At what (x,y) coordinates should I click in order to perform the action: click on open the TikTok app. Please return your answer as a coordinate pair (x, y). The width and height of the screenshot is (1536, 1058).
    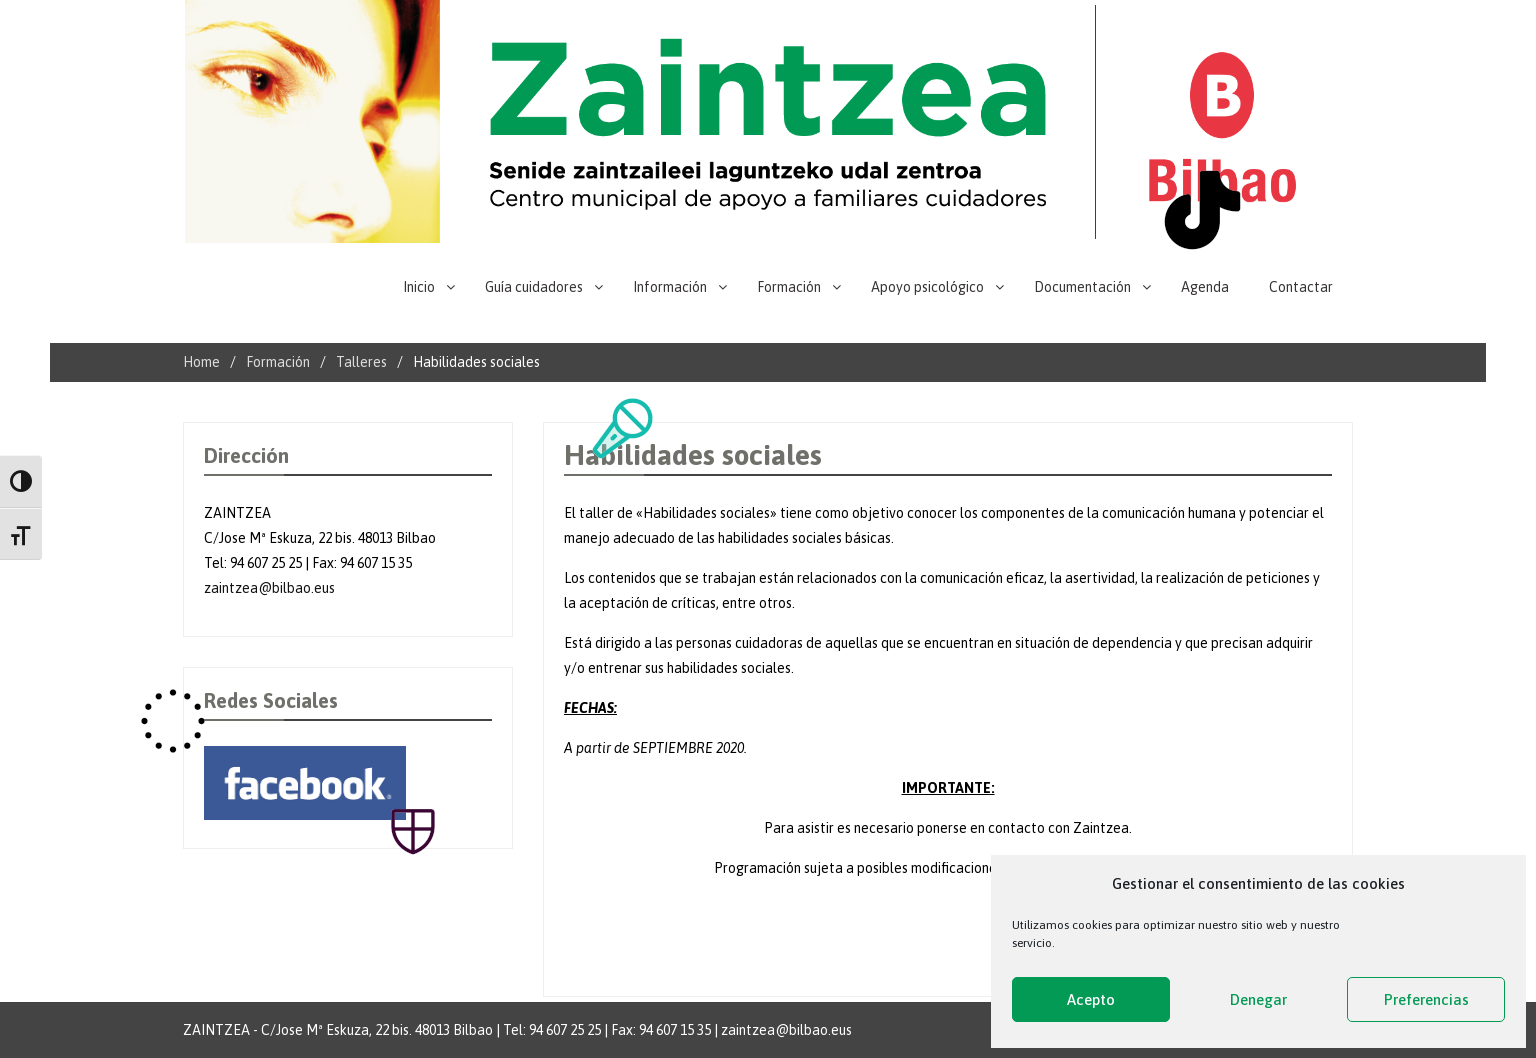
    Looking at the image, I should click on (1202, 211).